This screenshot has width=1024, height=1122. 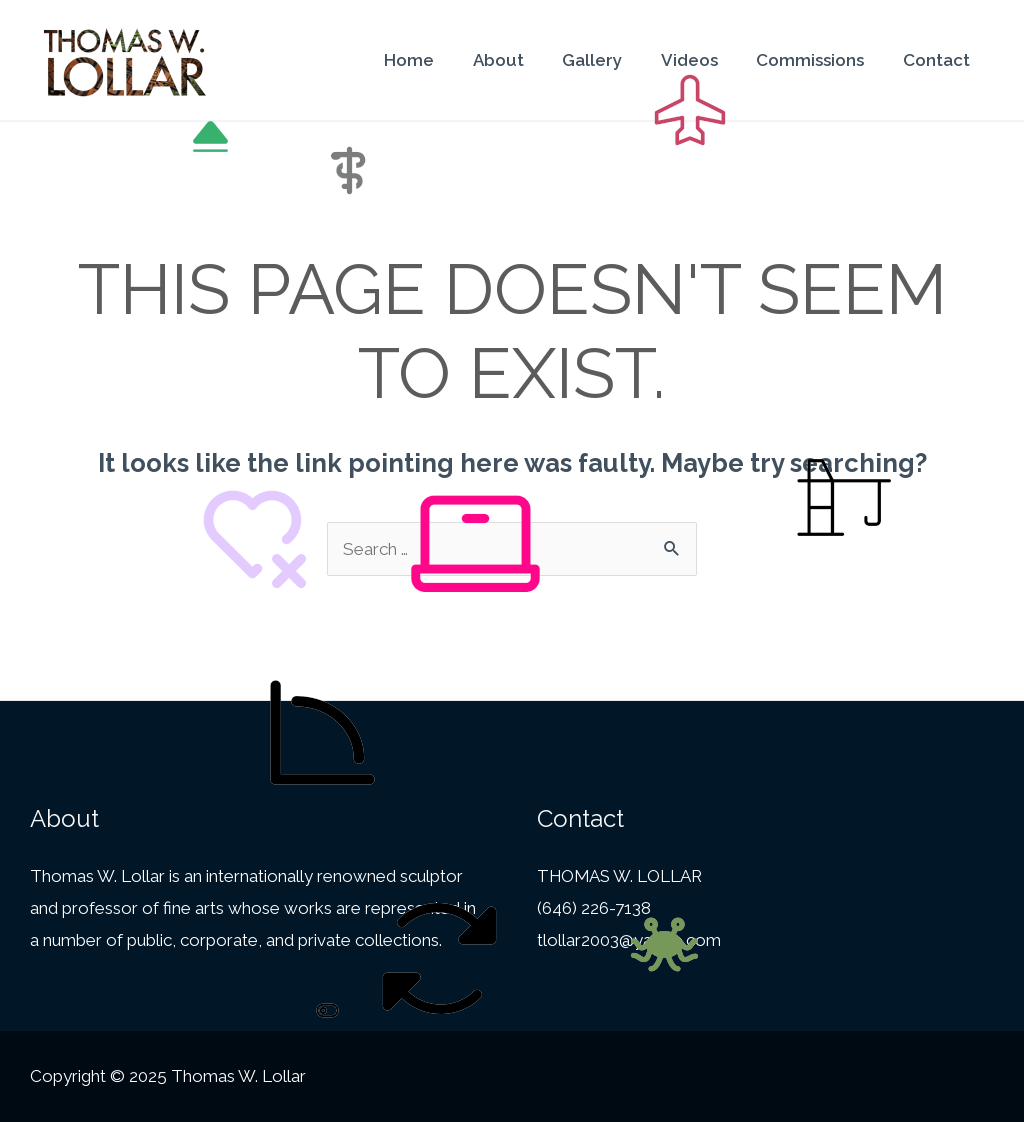 What do you see at coordinates (690, 110) in the screenshot?
I see `enable airplane mode` at bounding box center [690, 110].